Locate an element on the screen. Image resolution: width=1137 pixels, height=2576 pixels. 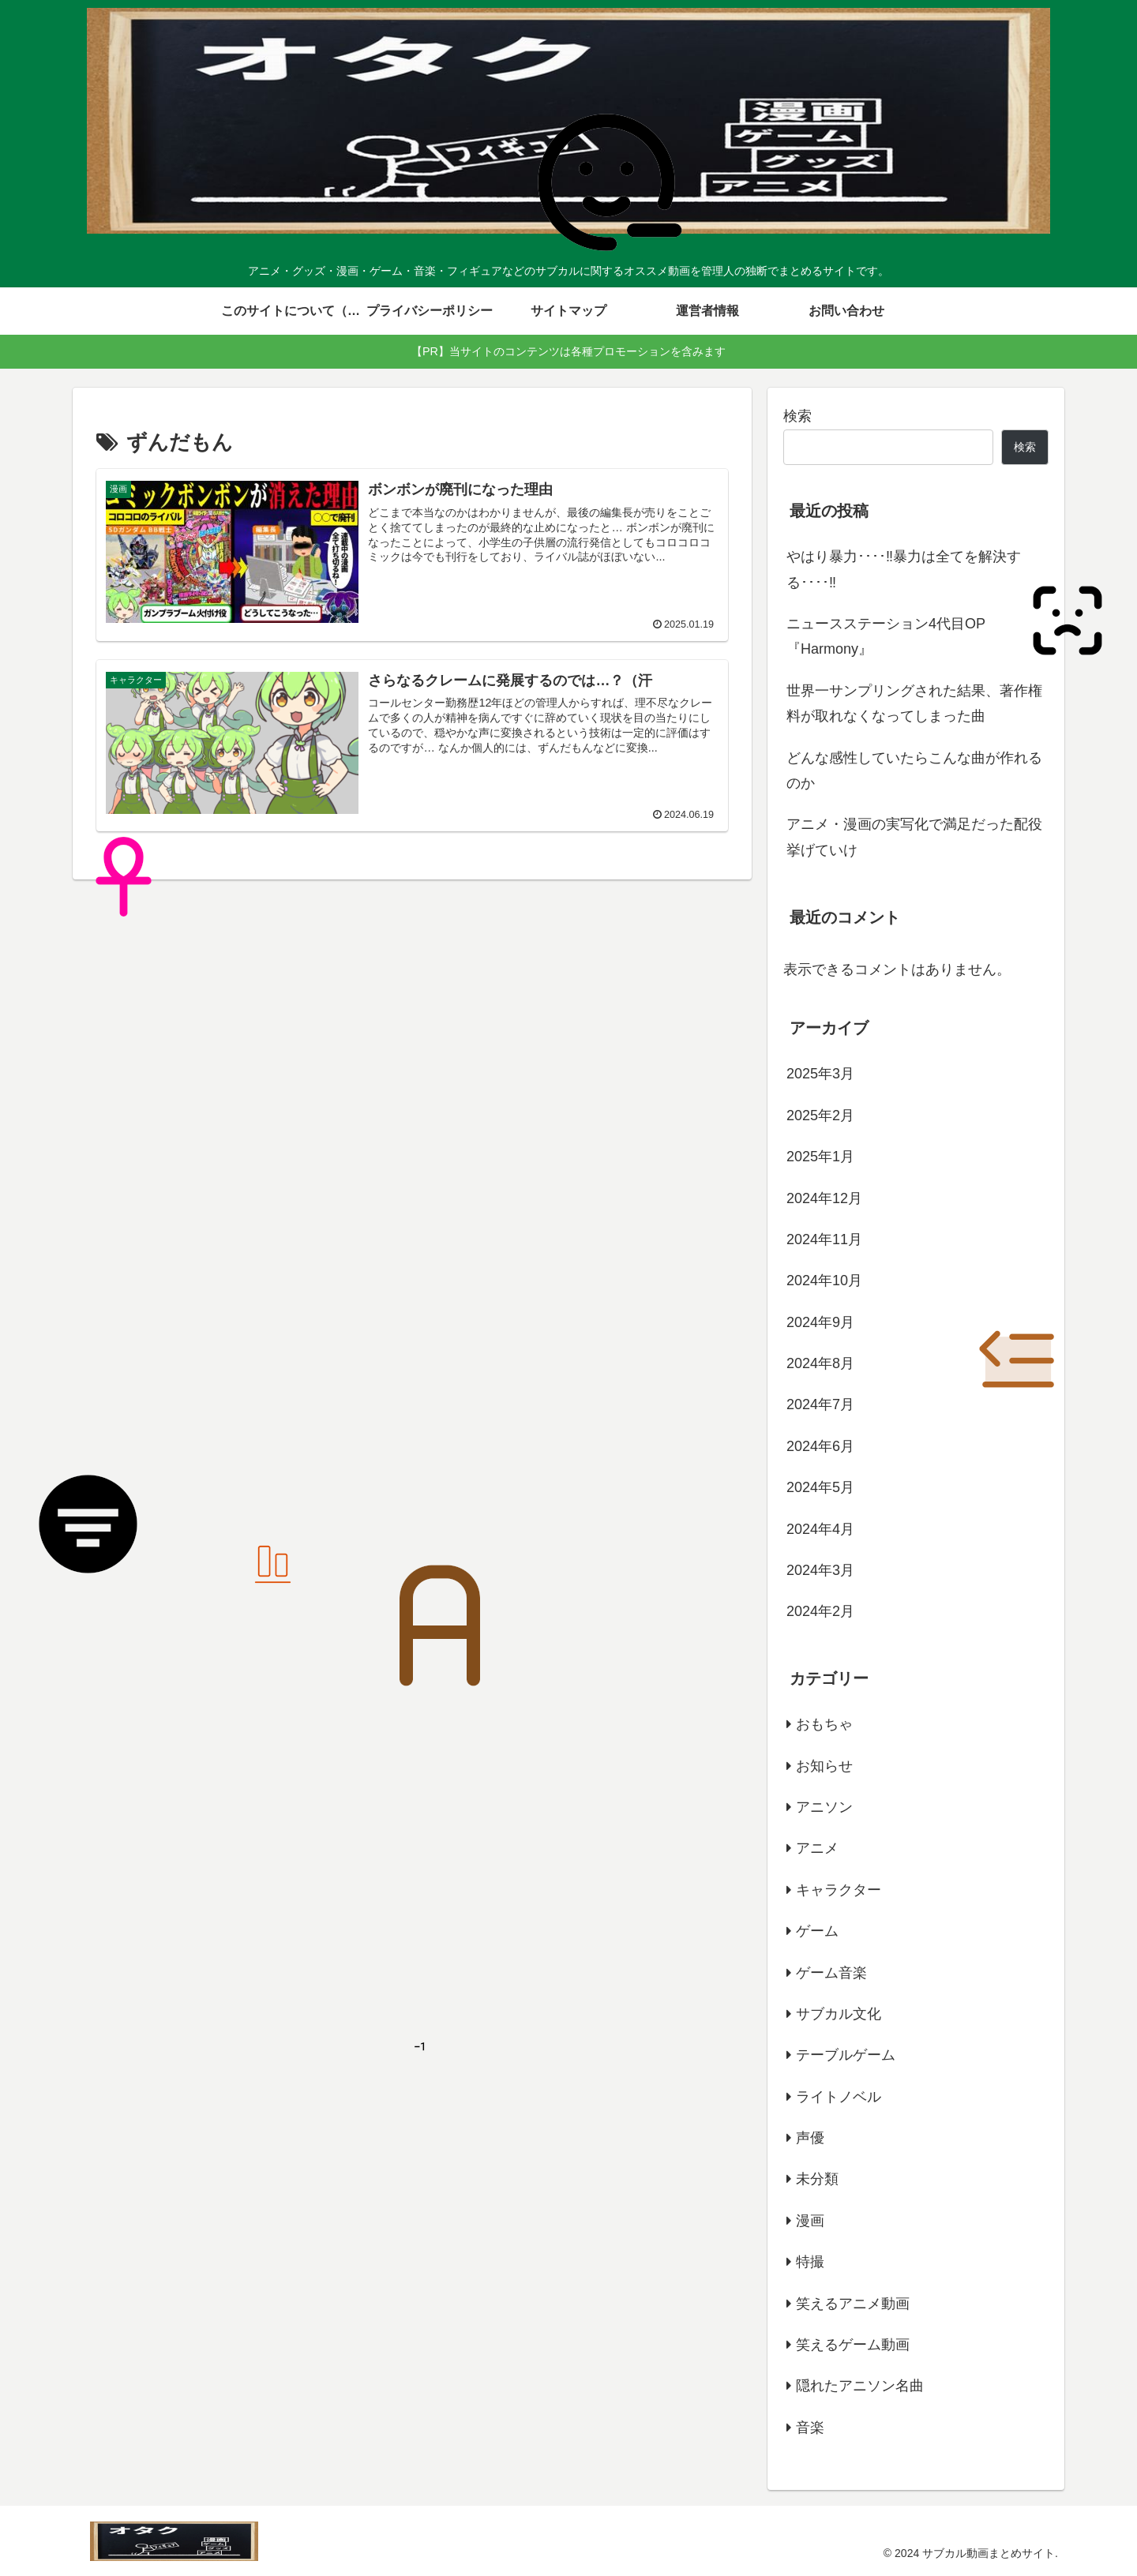
symbol representing life or immortality is located at coordinates (123, 876).